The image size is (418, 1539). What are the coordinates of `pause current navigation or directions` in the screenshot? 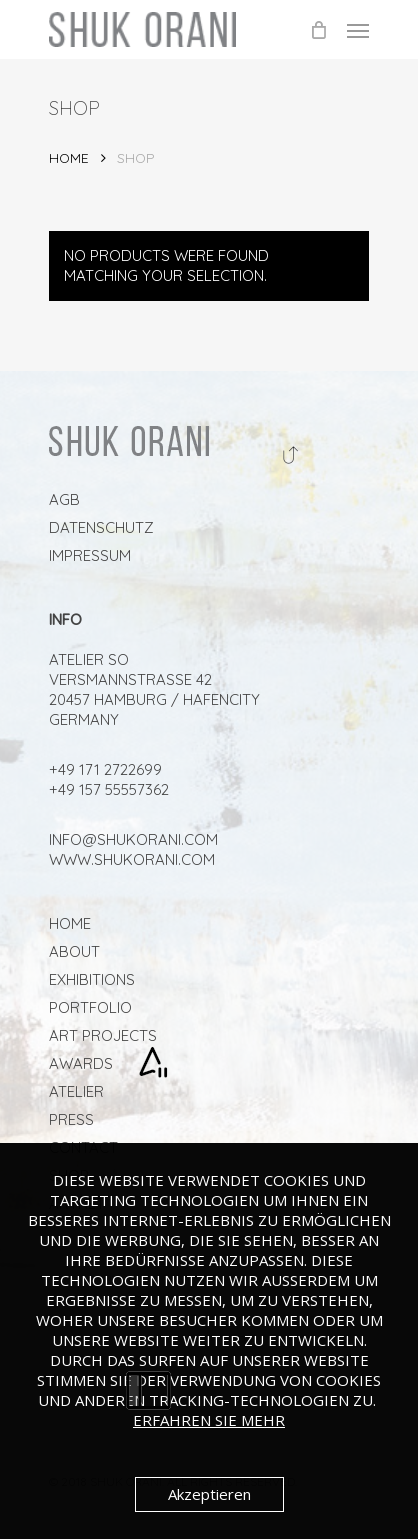 It's located at (152, 1061).